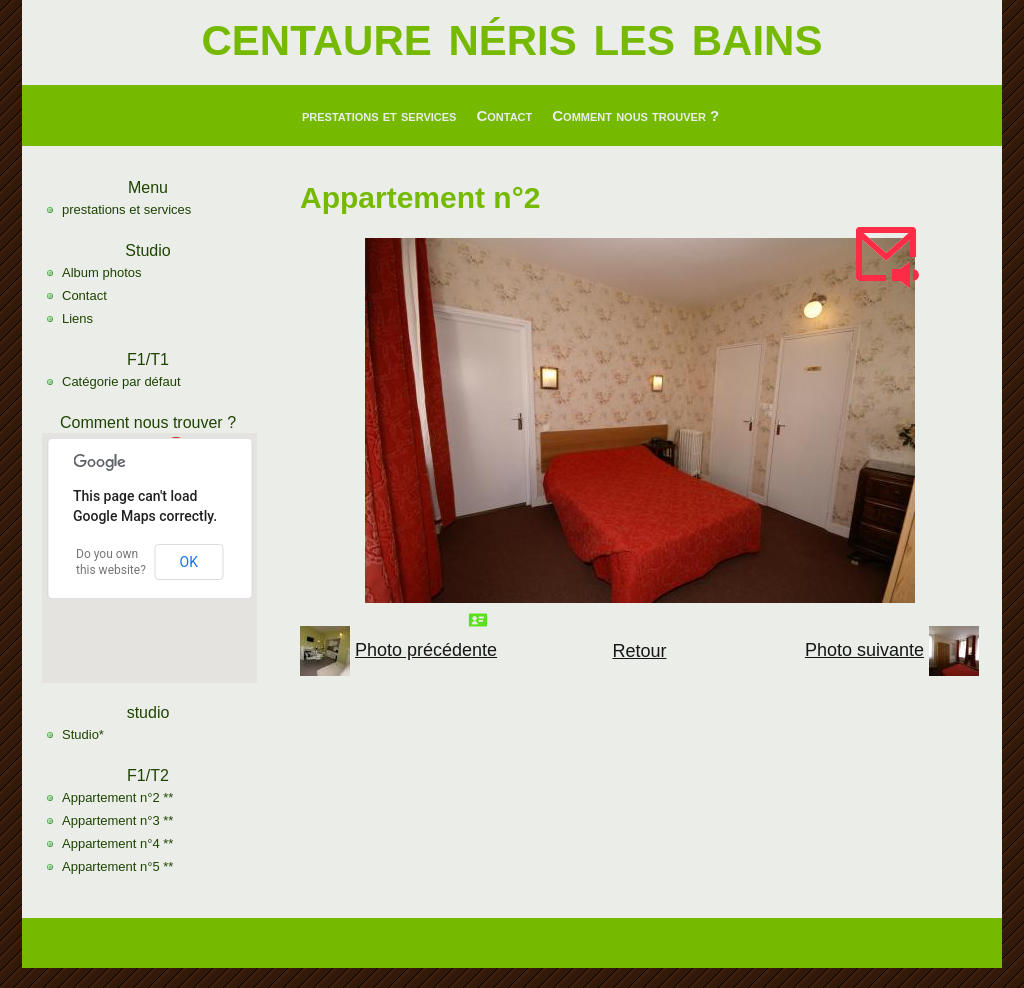 The width and height of the screenshot is (1024, 988). What do you see at coordinates (886, 254) in the screenshot?
I see `manage email notification sounds` at bounding box center [886, 254].